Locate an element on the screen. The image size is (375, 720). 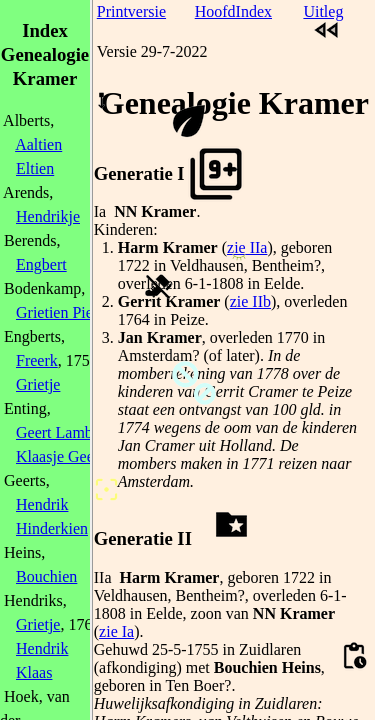
view tasks awaiting completion is located at coordinates (354, 656).